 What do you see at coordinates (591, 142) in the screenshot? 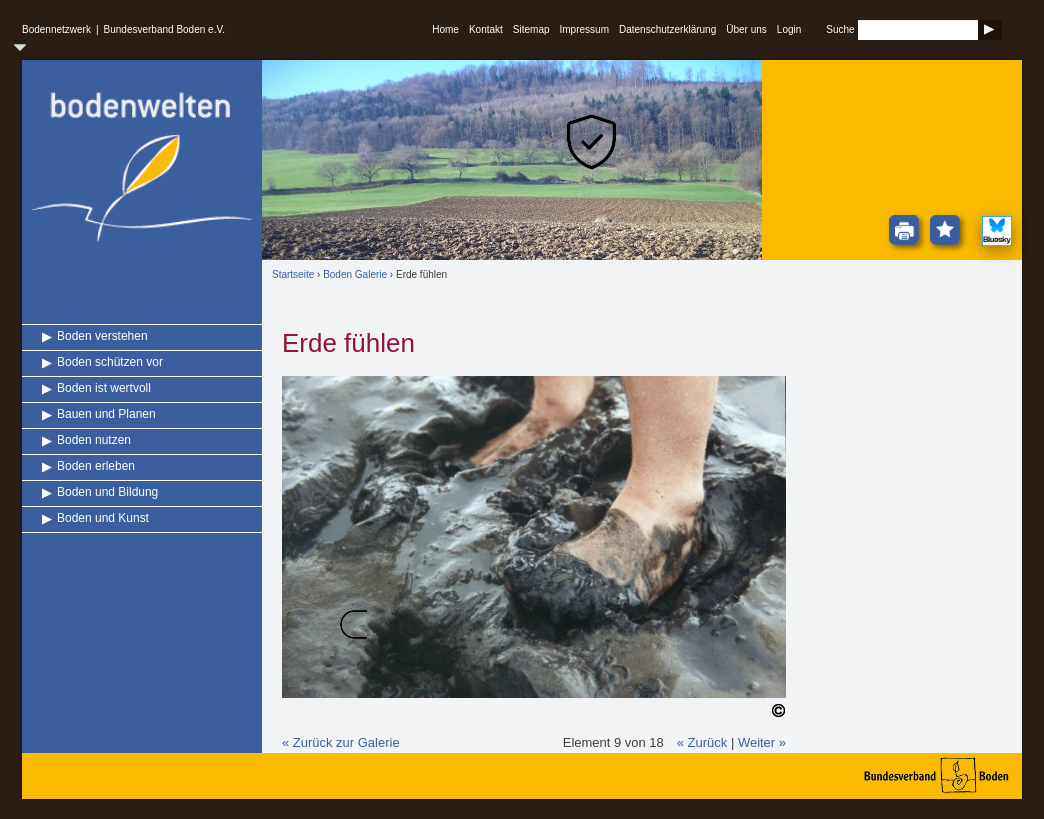
I see `indicates verified security or protection status` at bounding box center [591, 142].